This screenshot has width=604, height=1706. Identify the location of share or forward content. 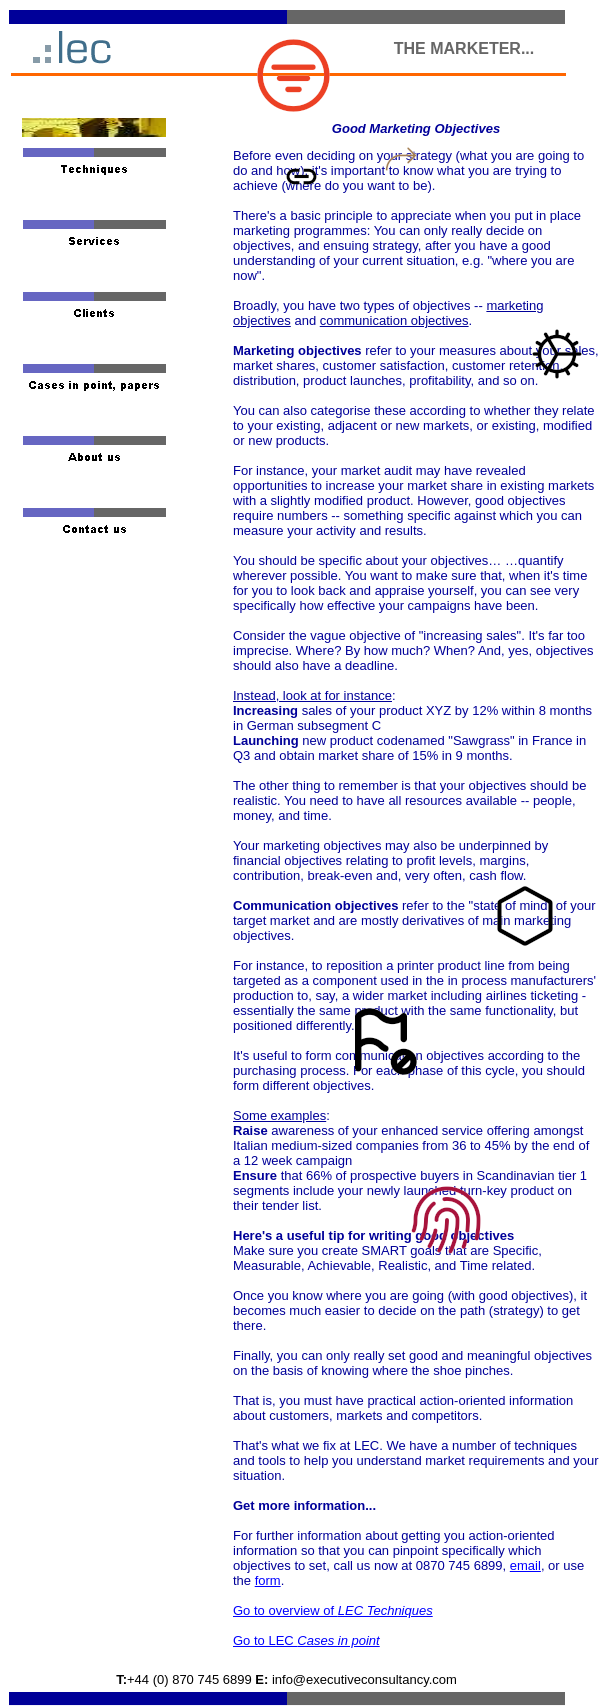
(401, 159).